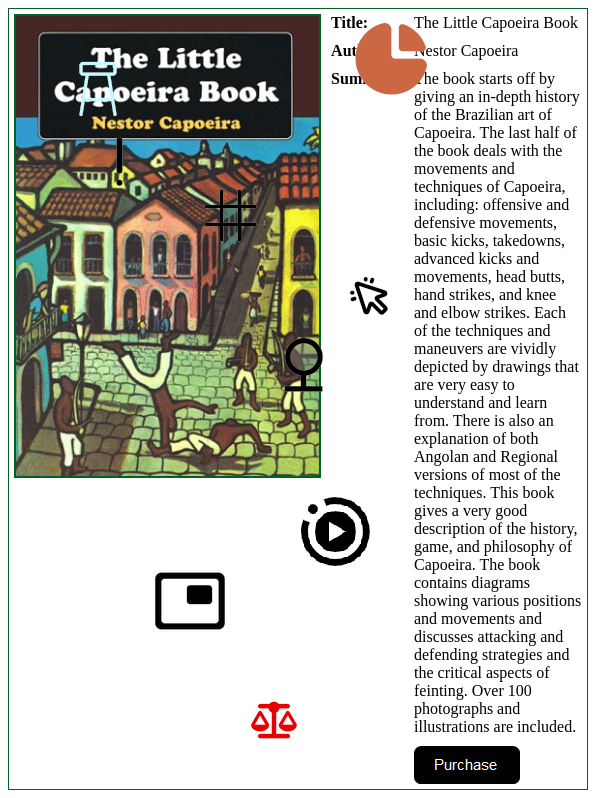 This screenshot has height=798, width=596. What do you see at coordinates (371, 298) in the screenshot?
I see `click or tap to interact` at bounding box center [371, 298].